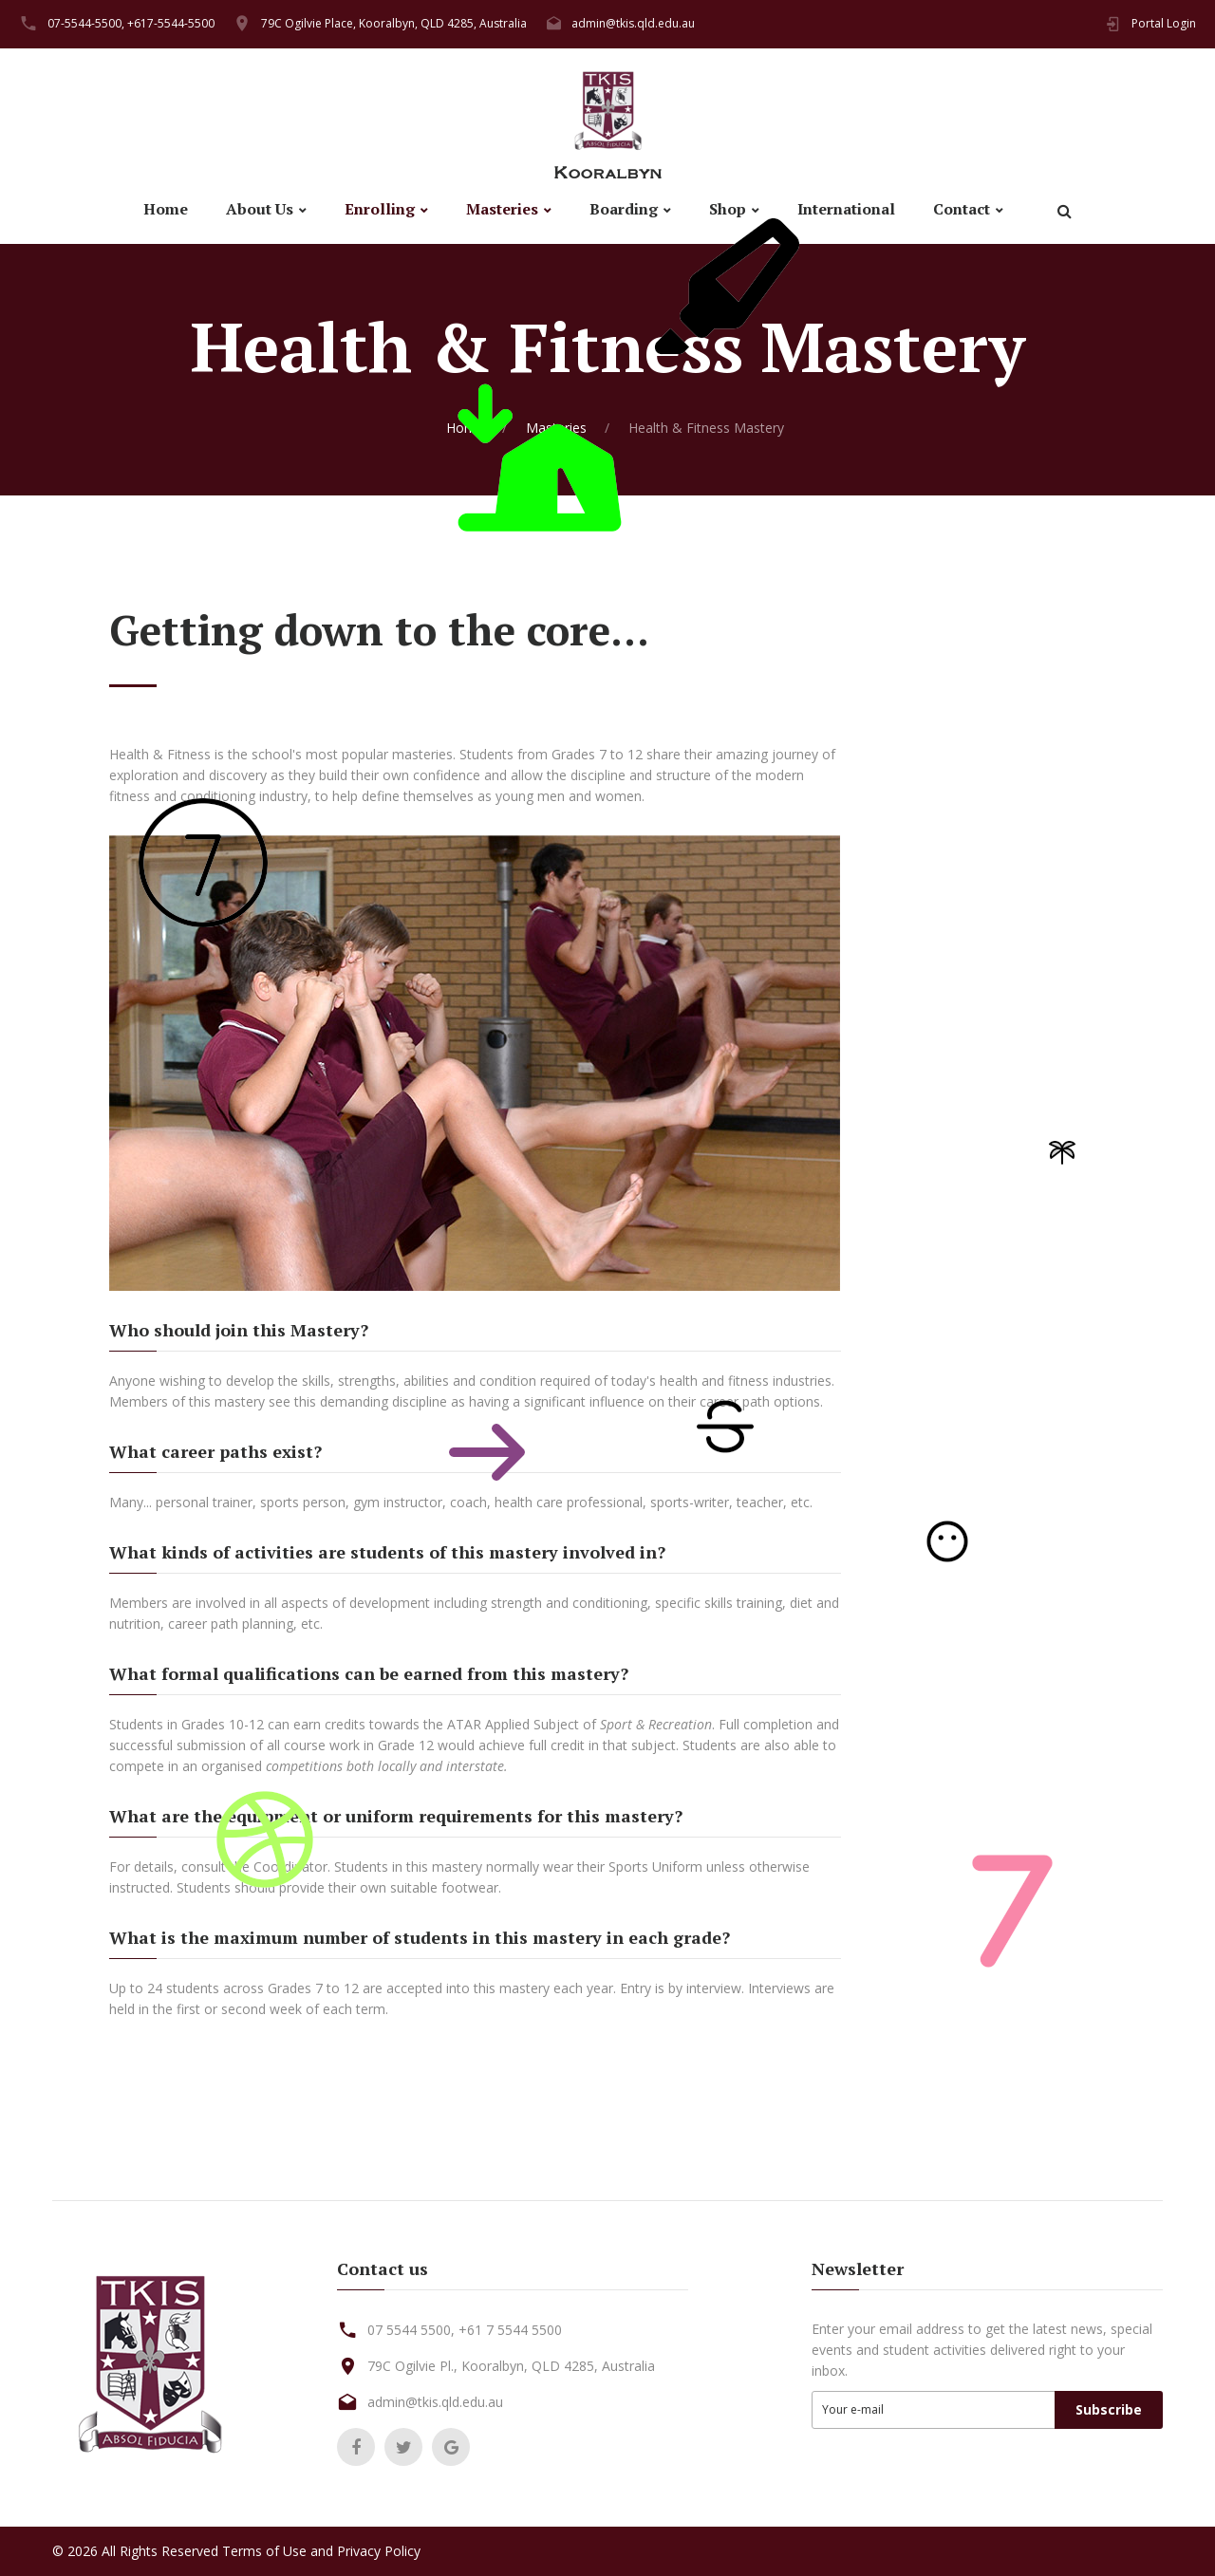  Describe the element at coordinates (539, 458) in the screenshot. I see `download campsite or camping information` at that location.